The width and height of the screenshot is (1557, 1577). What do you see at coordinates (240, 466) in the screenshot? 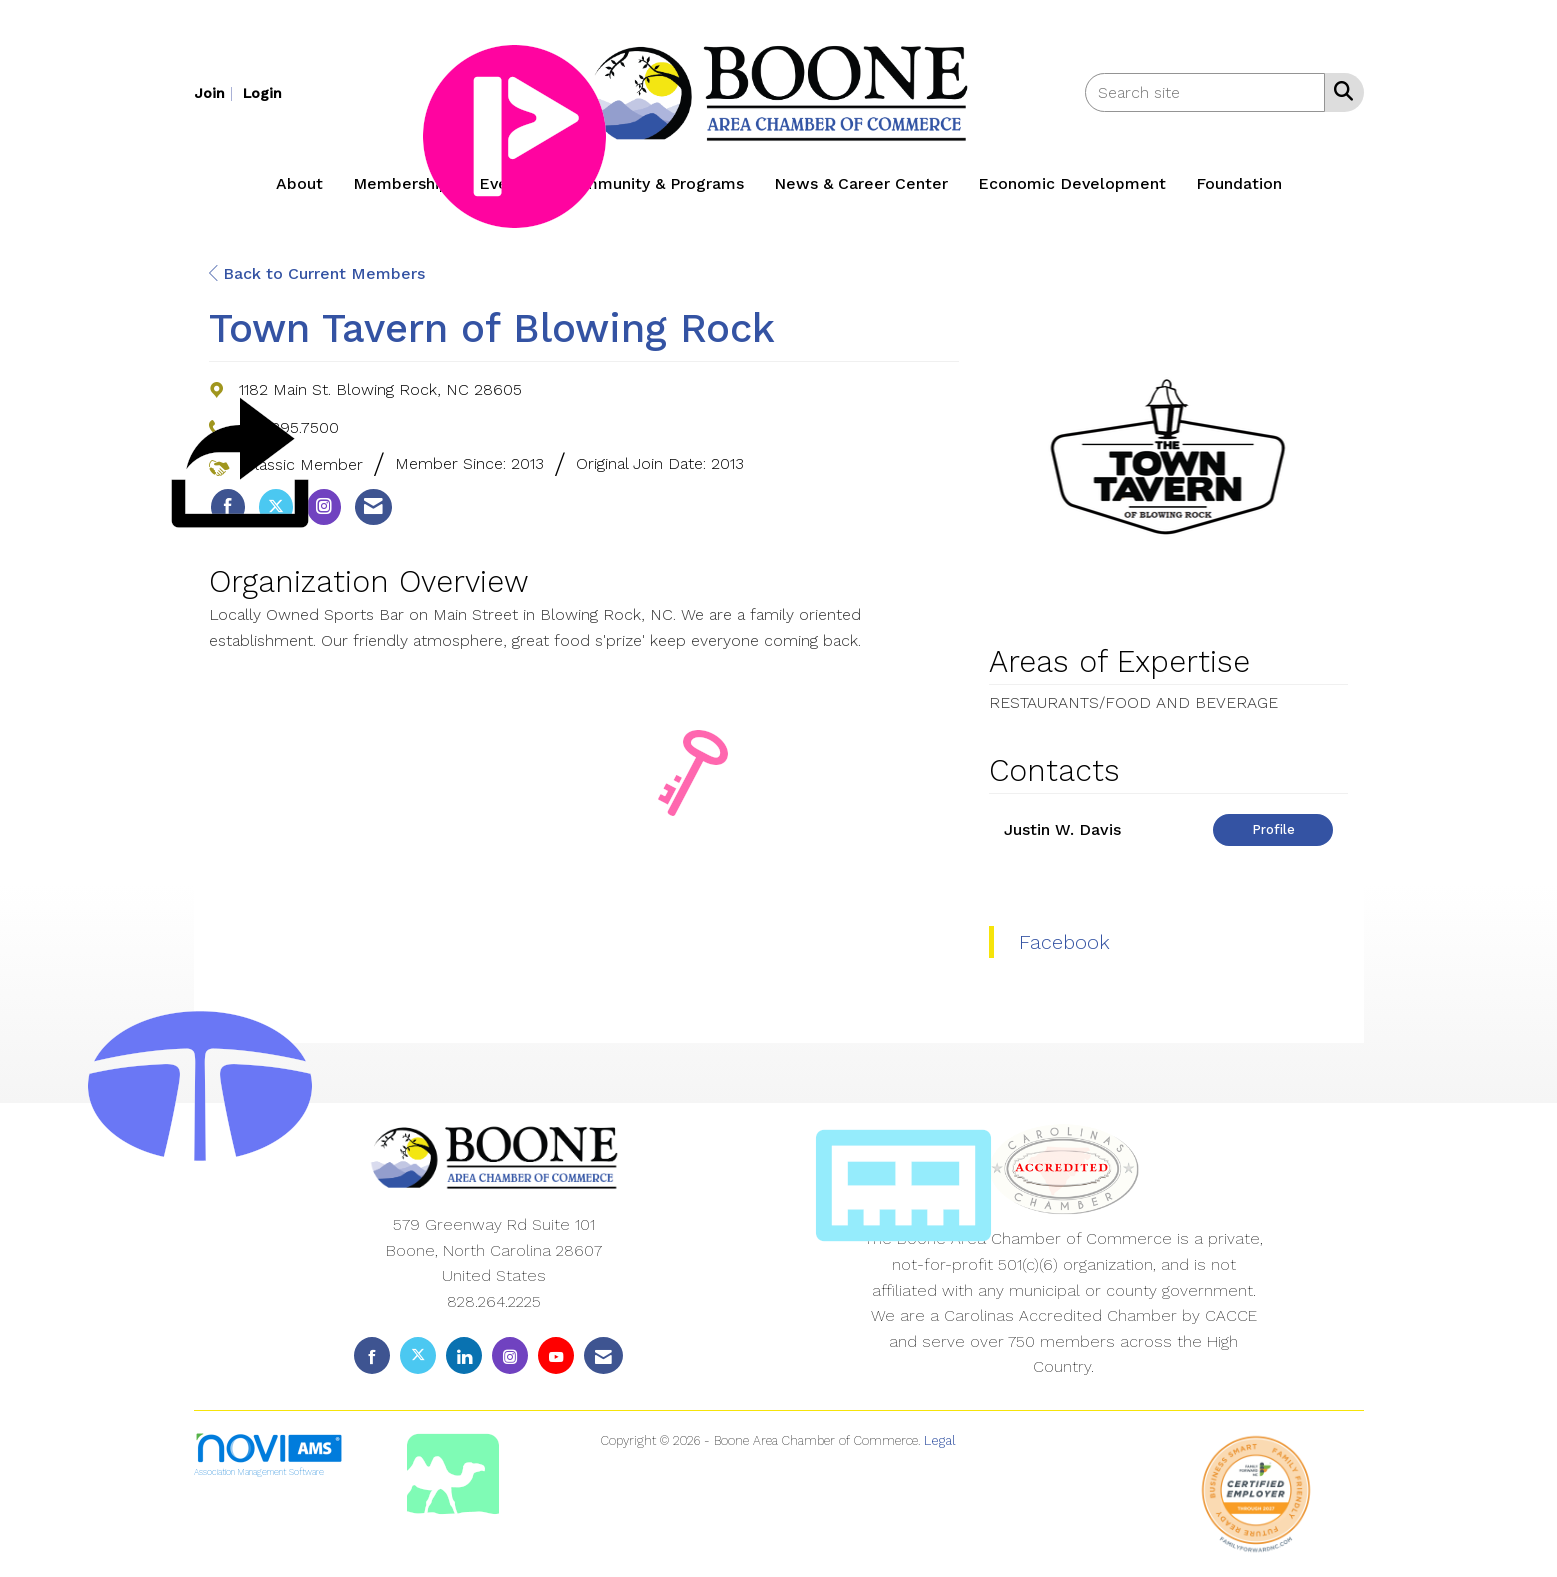
I see `share content to another app or person` at bounding box center [240, 466].